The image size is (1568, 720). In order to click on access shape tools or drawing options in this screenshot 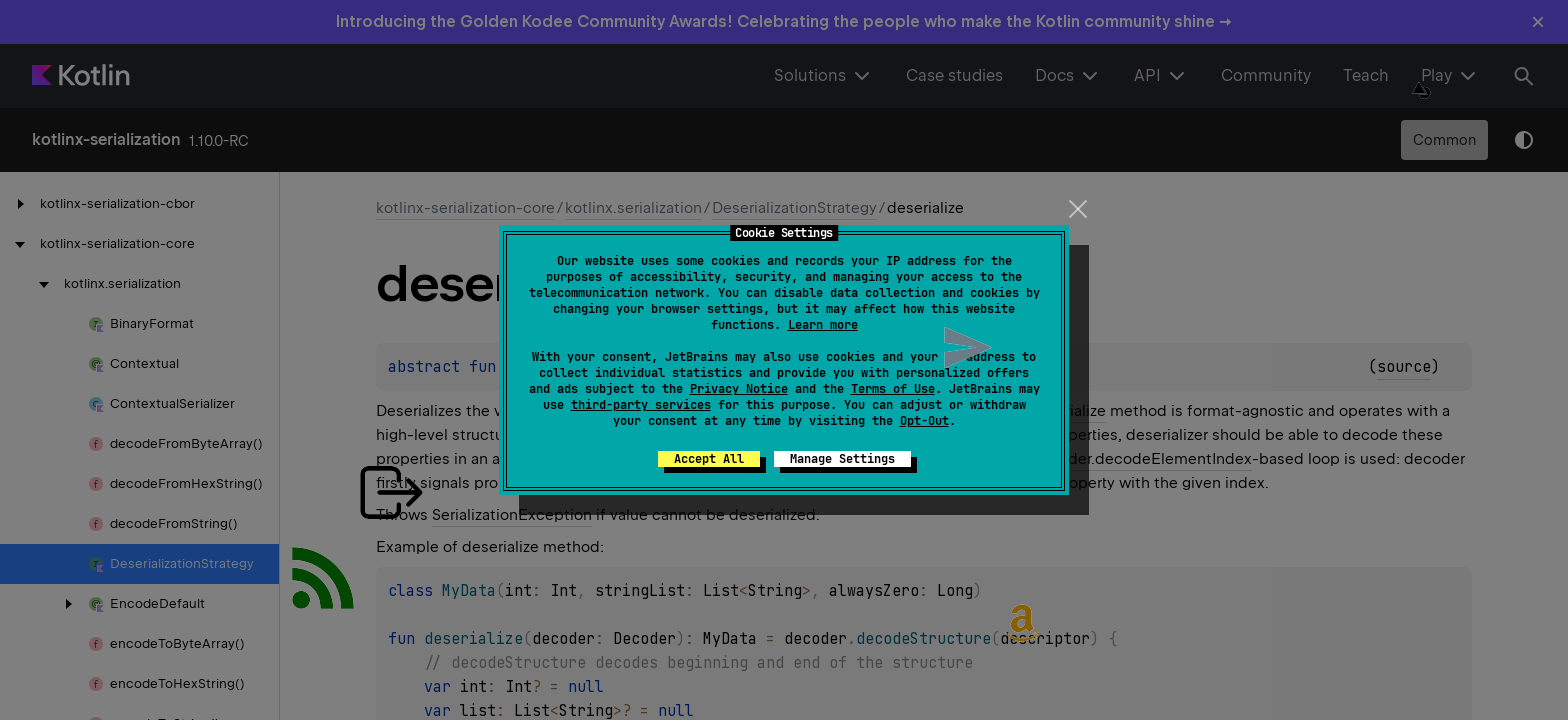, I will do `click(1421, 90)`.